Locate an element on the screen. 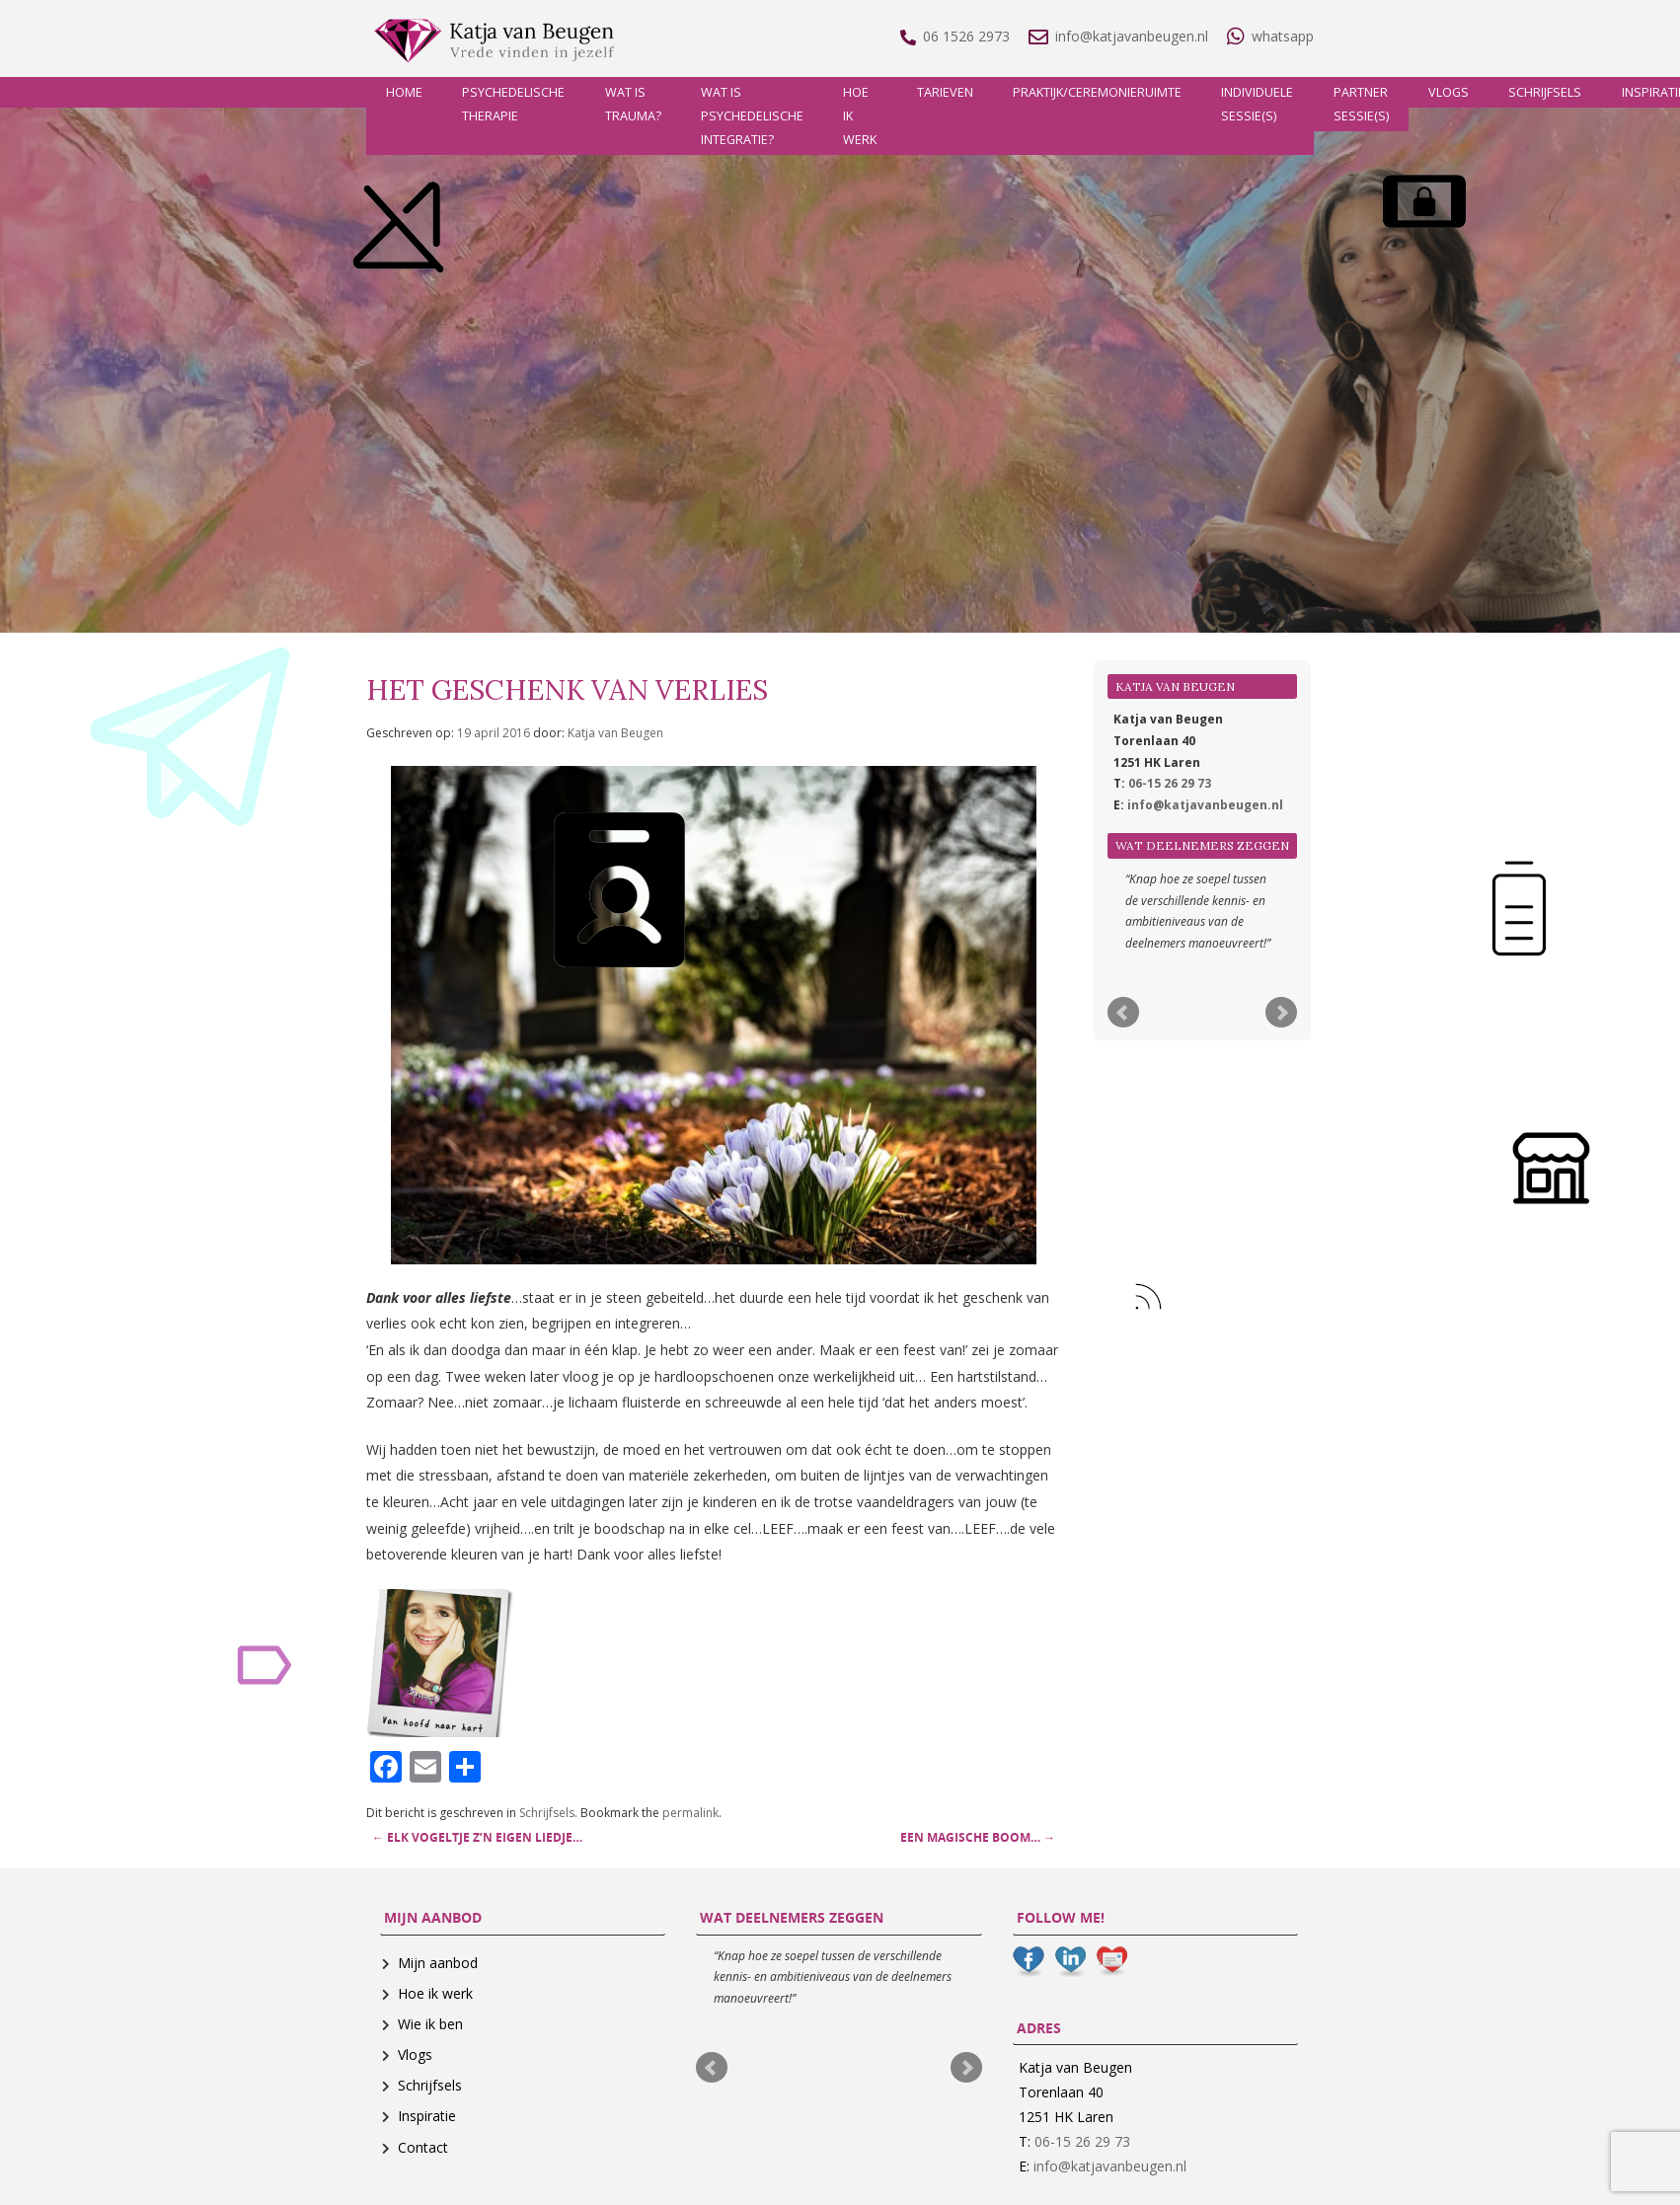  indicates high battery level is located at coordinates (1519, 910).